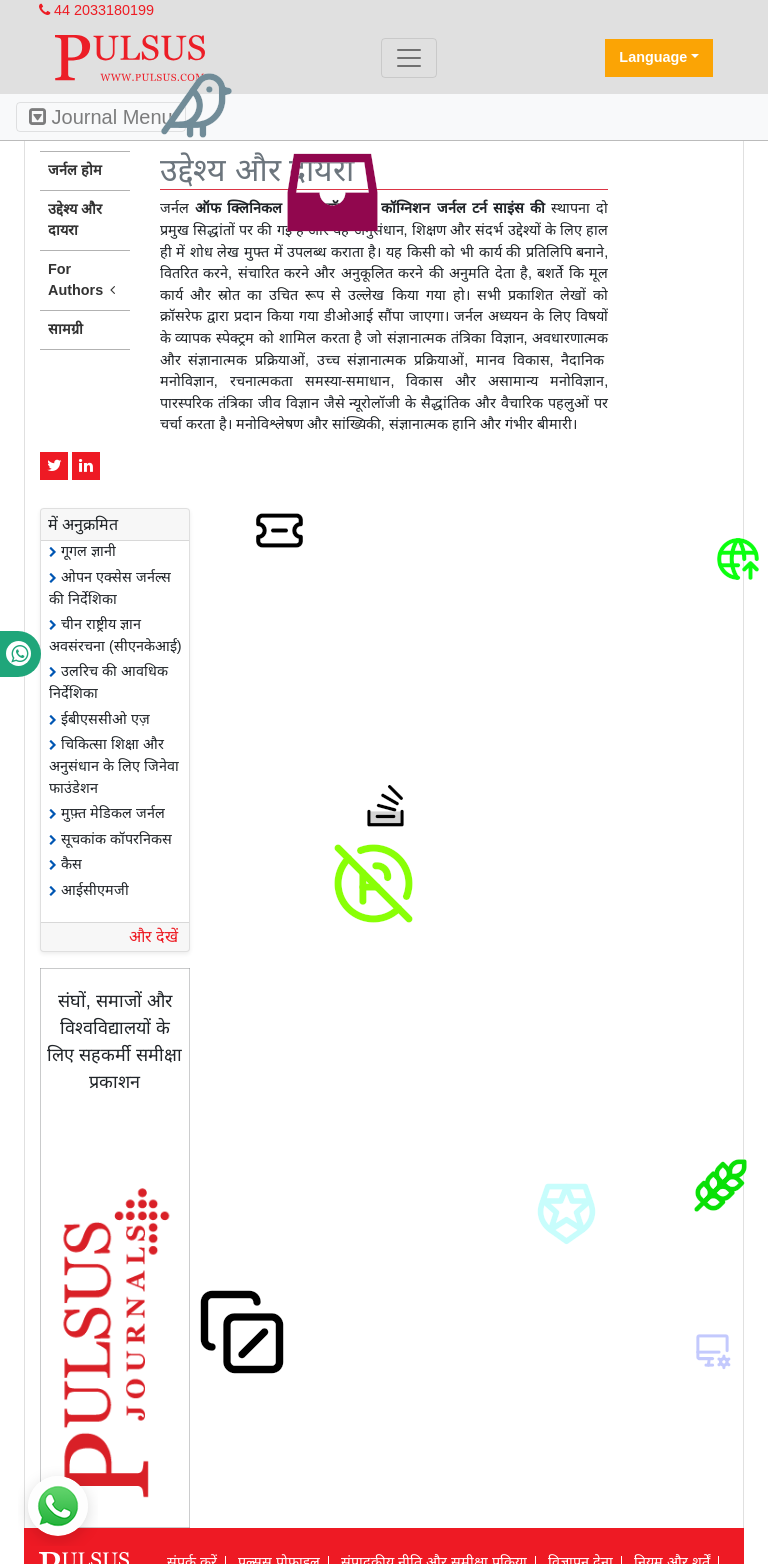  I want to click on indicates grain or wheat-based ingredients, so click(720, 1185).